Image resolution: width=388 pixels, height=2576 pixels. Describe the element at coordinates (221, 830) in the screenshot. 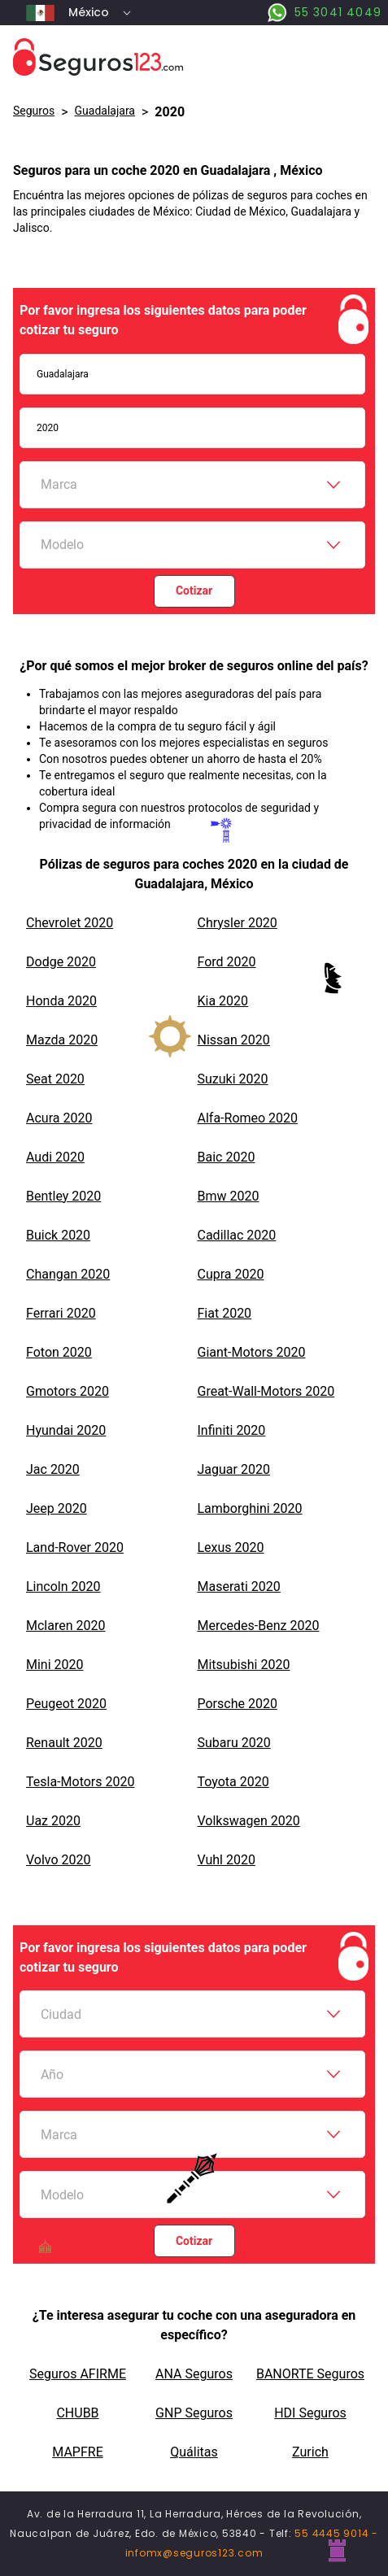

I see `windmill or wind pump structure icon` at that location.